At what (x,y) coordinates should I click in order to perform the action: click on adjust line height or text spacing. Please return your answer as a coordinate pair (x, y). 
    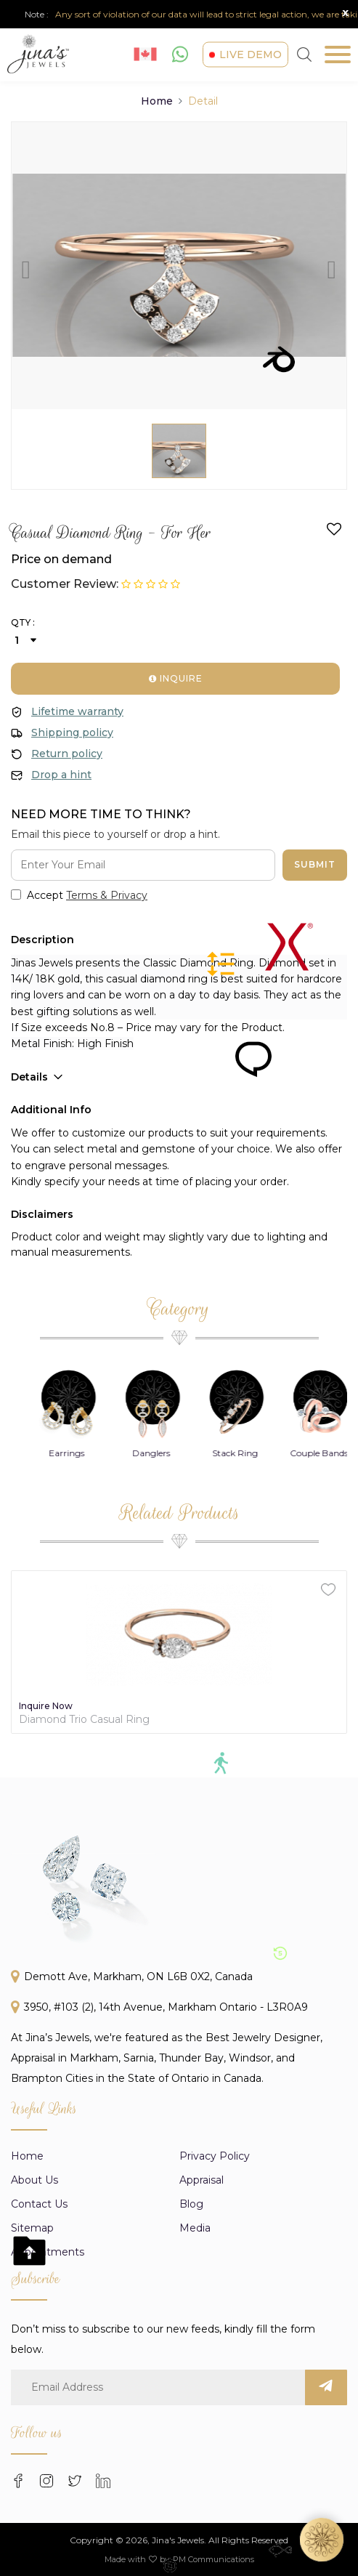
    Looking at the image, I should click on (221, 964).